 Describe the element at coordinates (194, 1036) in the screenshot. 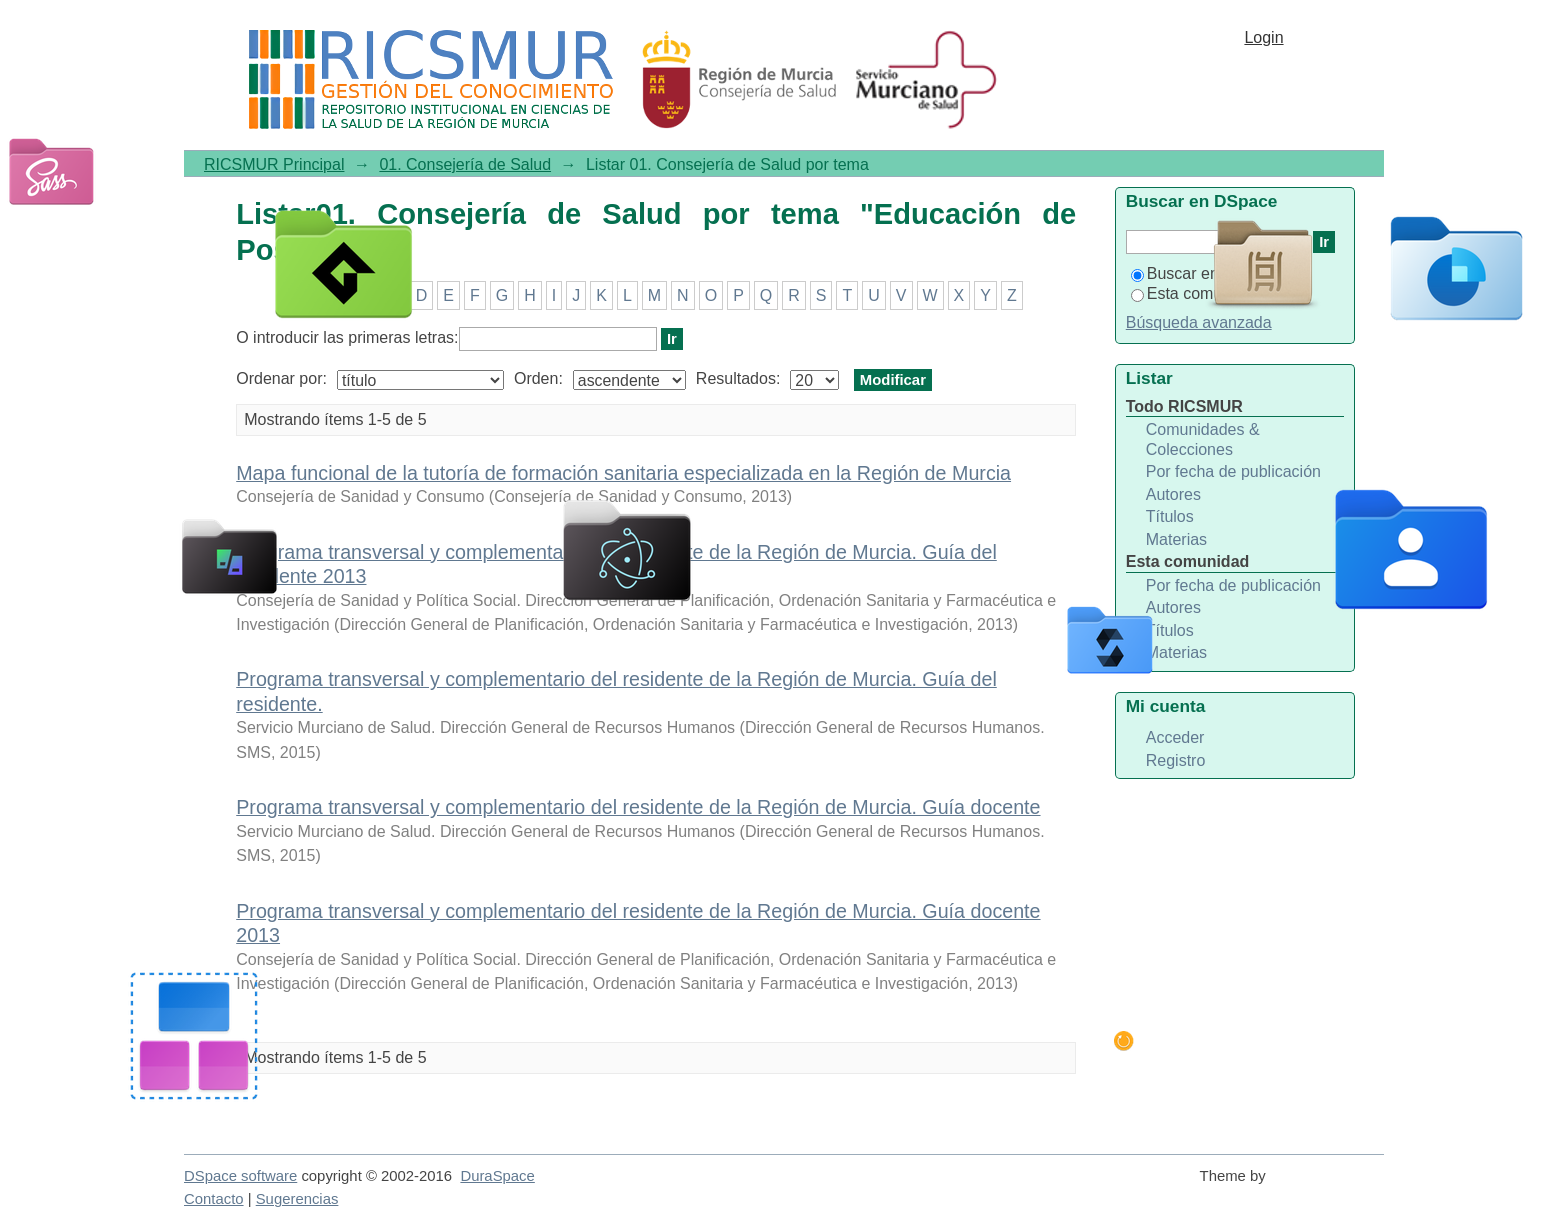

I see `select all items in the current view` at that location.